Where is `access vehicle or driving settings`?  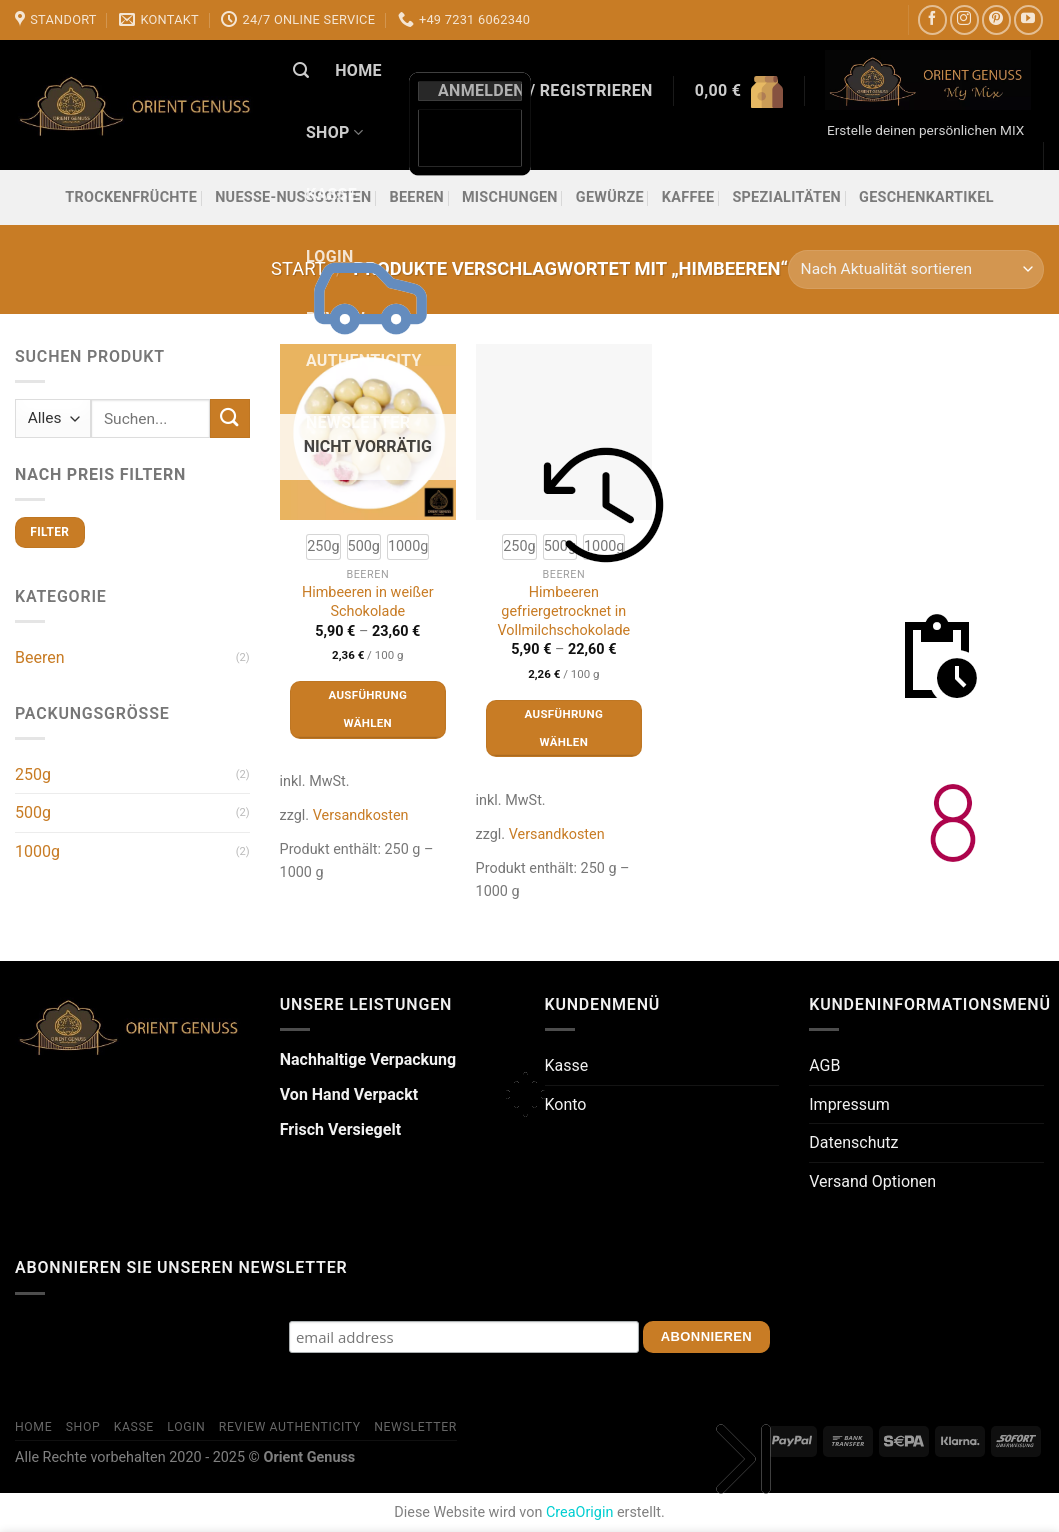 access vehicle or driving settings is located at coordinates (370, 293).